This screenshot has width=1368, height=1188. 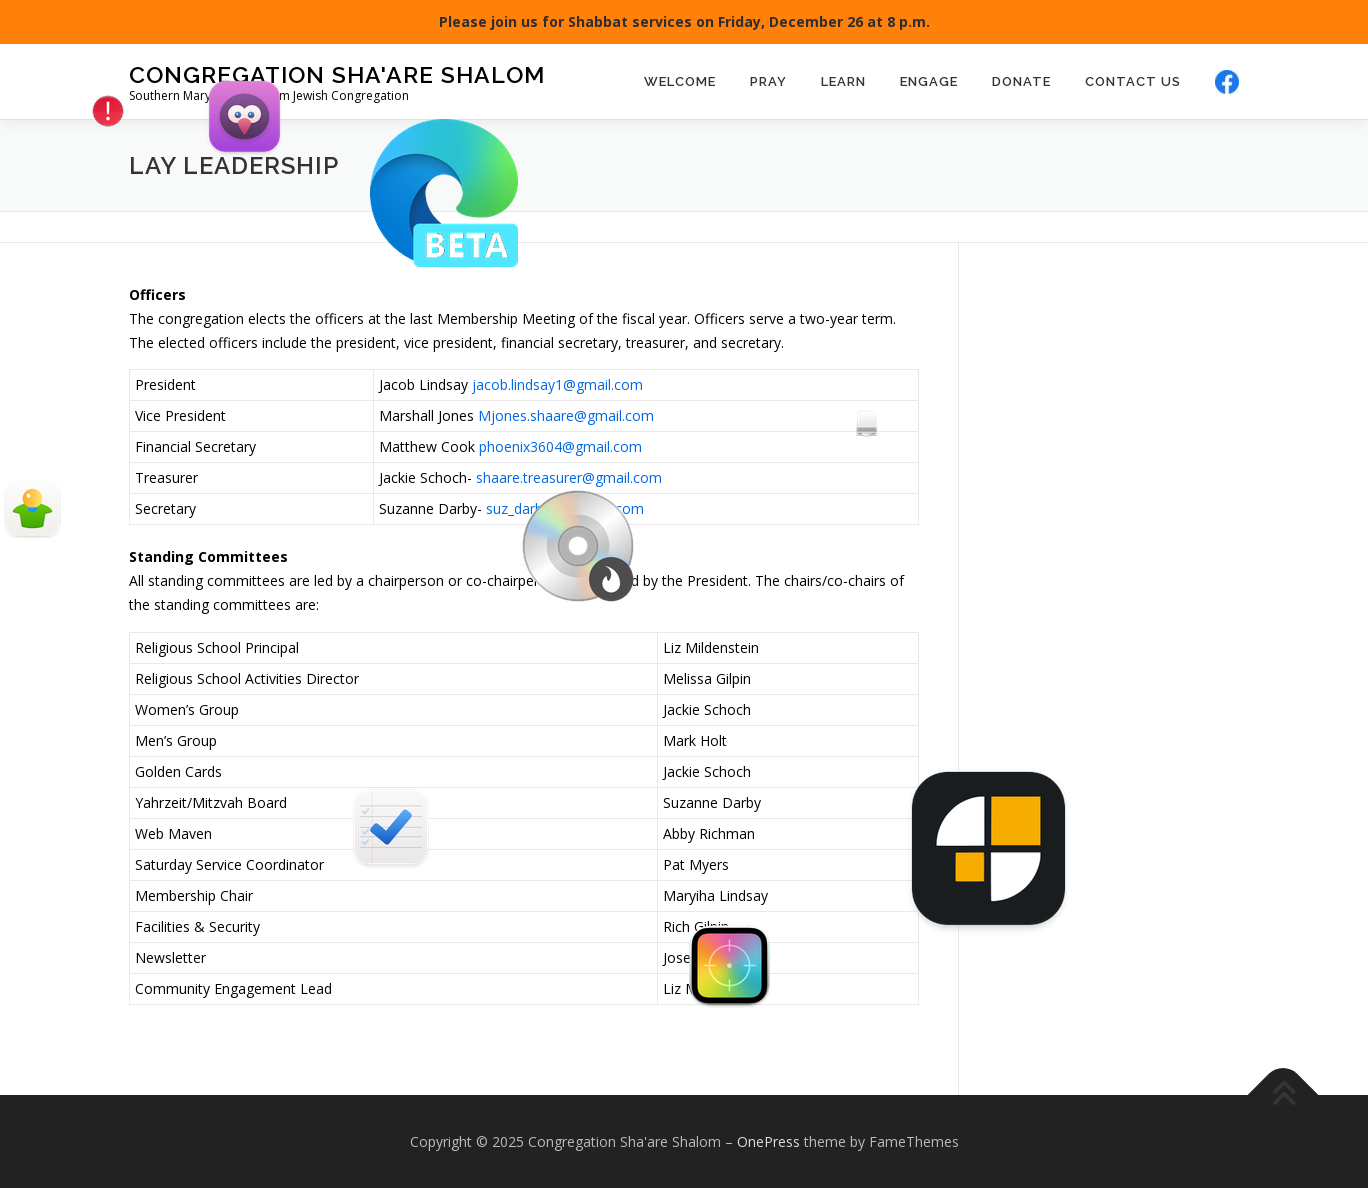 I want to click on launch shapez 2 game, so click(x=988, y=848).